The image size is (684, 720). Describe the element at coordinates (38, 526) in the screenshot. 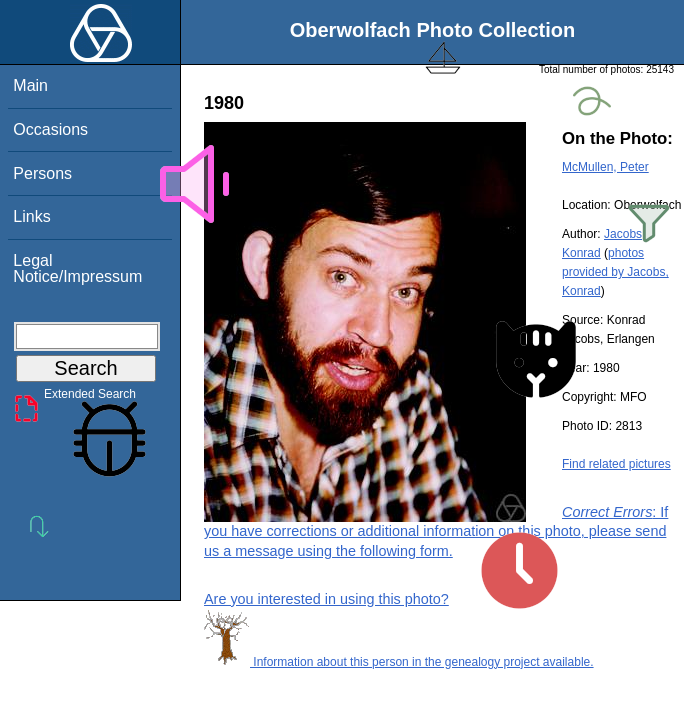

I see `redo or repeat last action` at that location.